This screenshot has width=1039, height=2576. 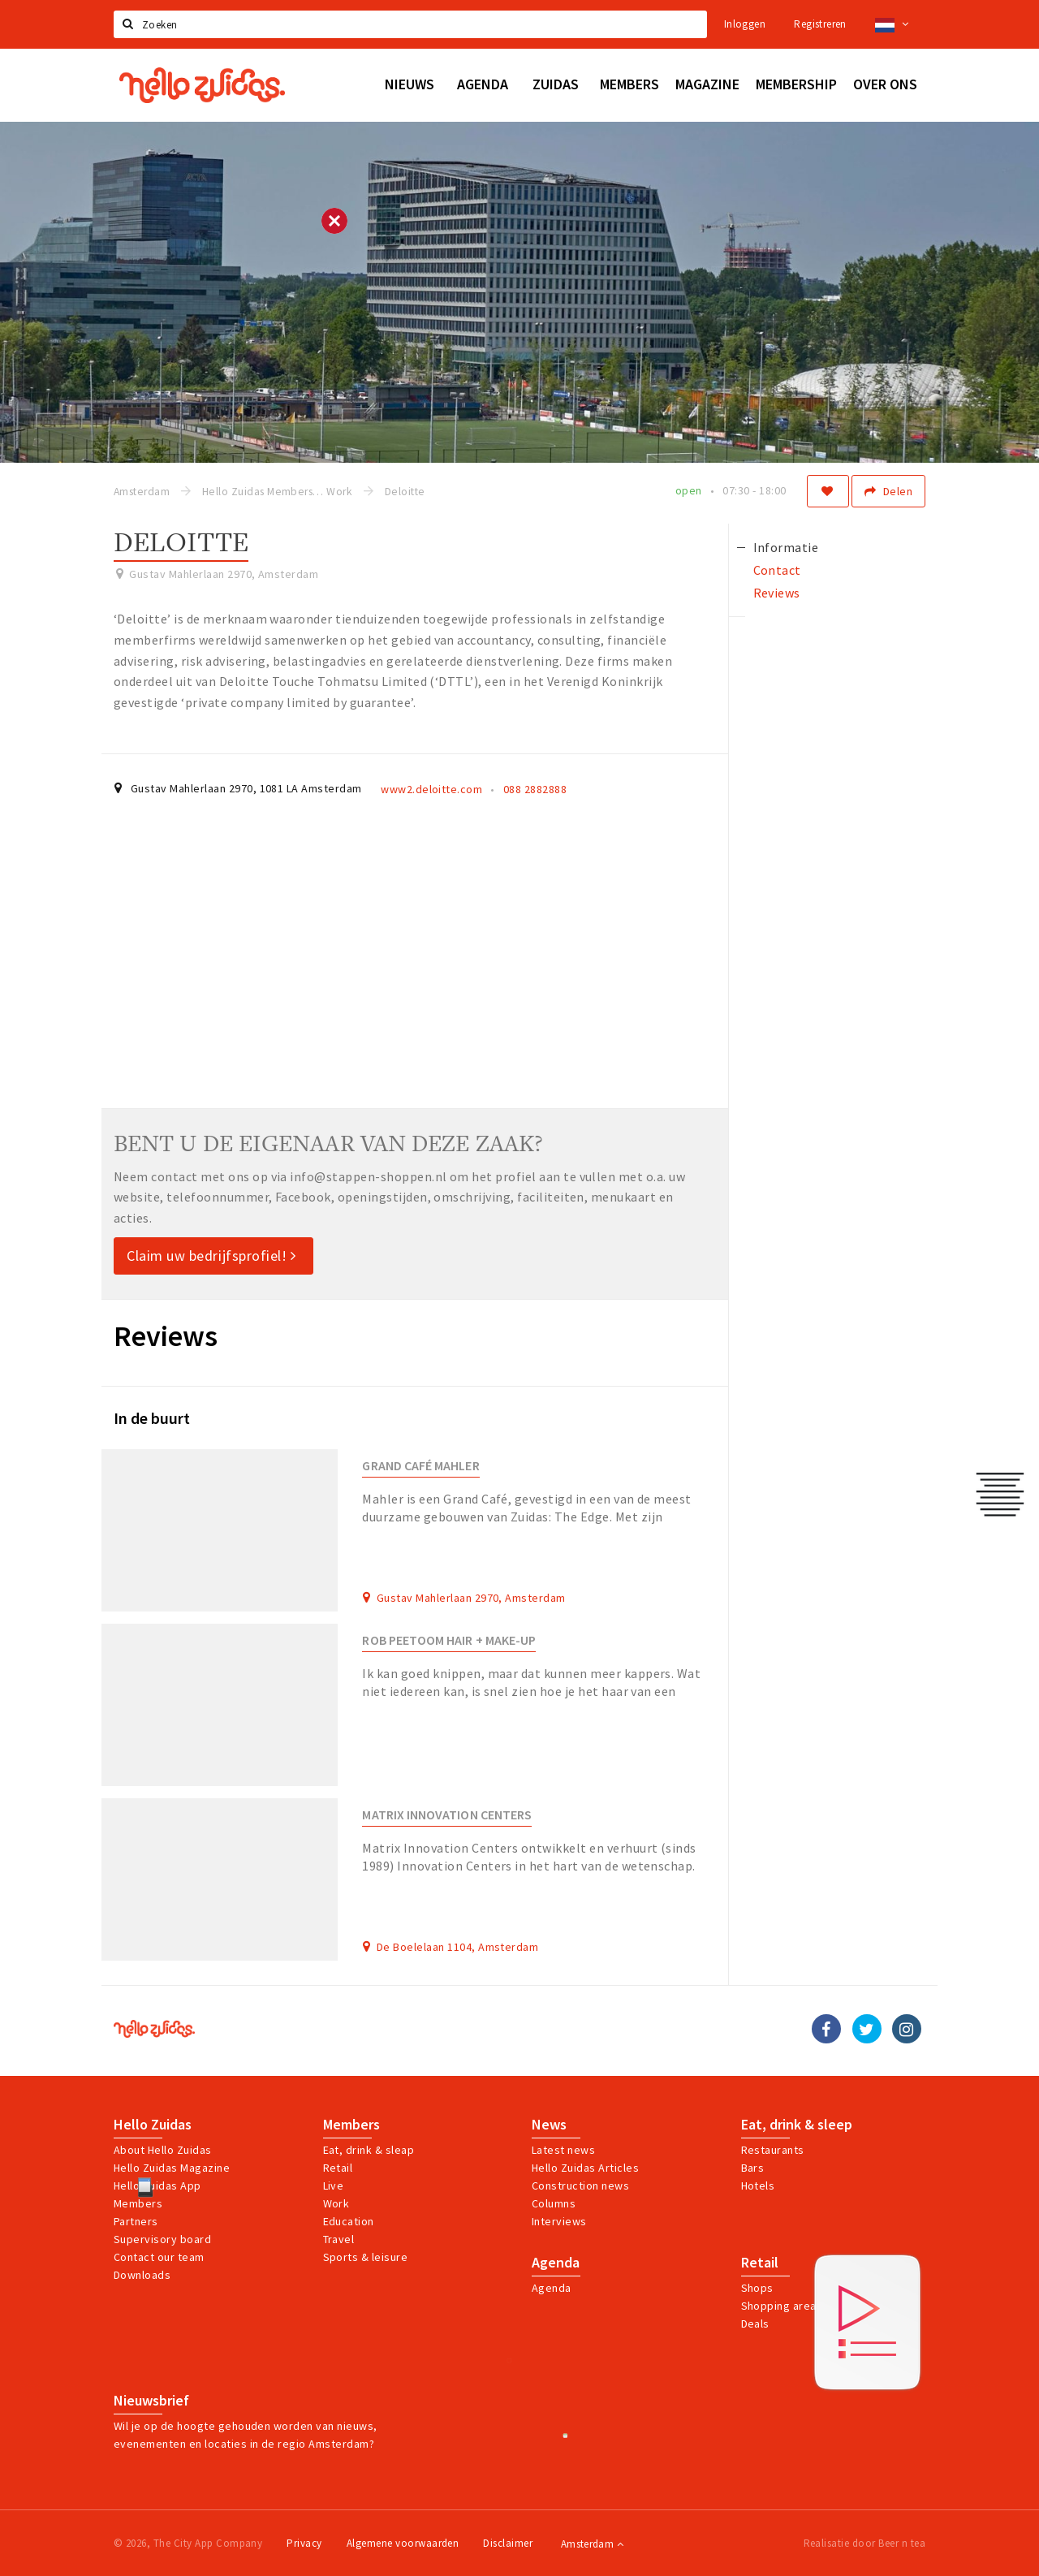 What do you see at coordinates (537, 2398) in the screenshot?
I see `set up recurring payments or financial reminders` at bounding box center [537, 2398].